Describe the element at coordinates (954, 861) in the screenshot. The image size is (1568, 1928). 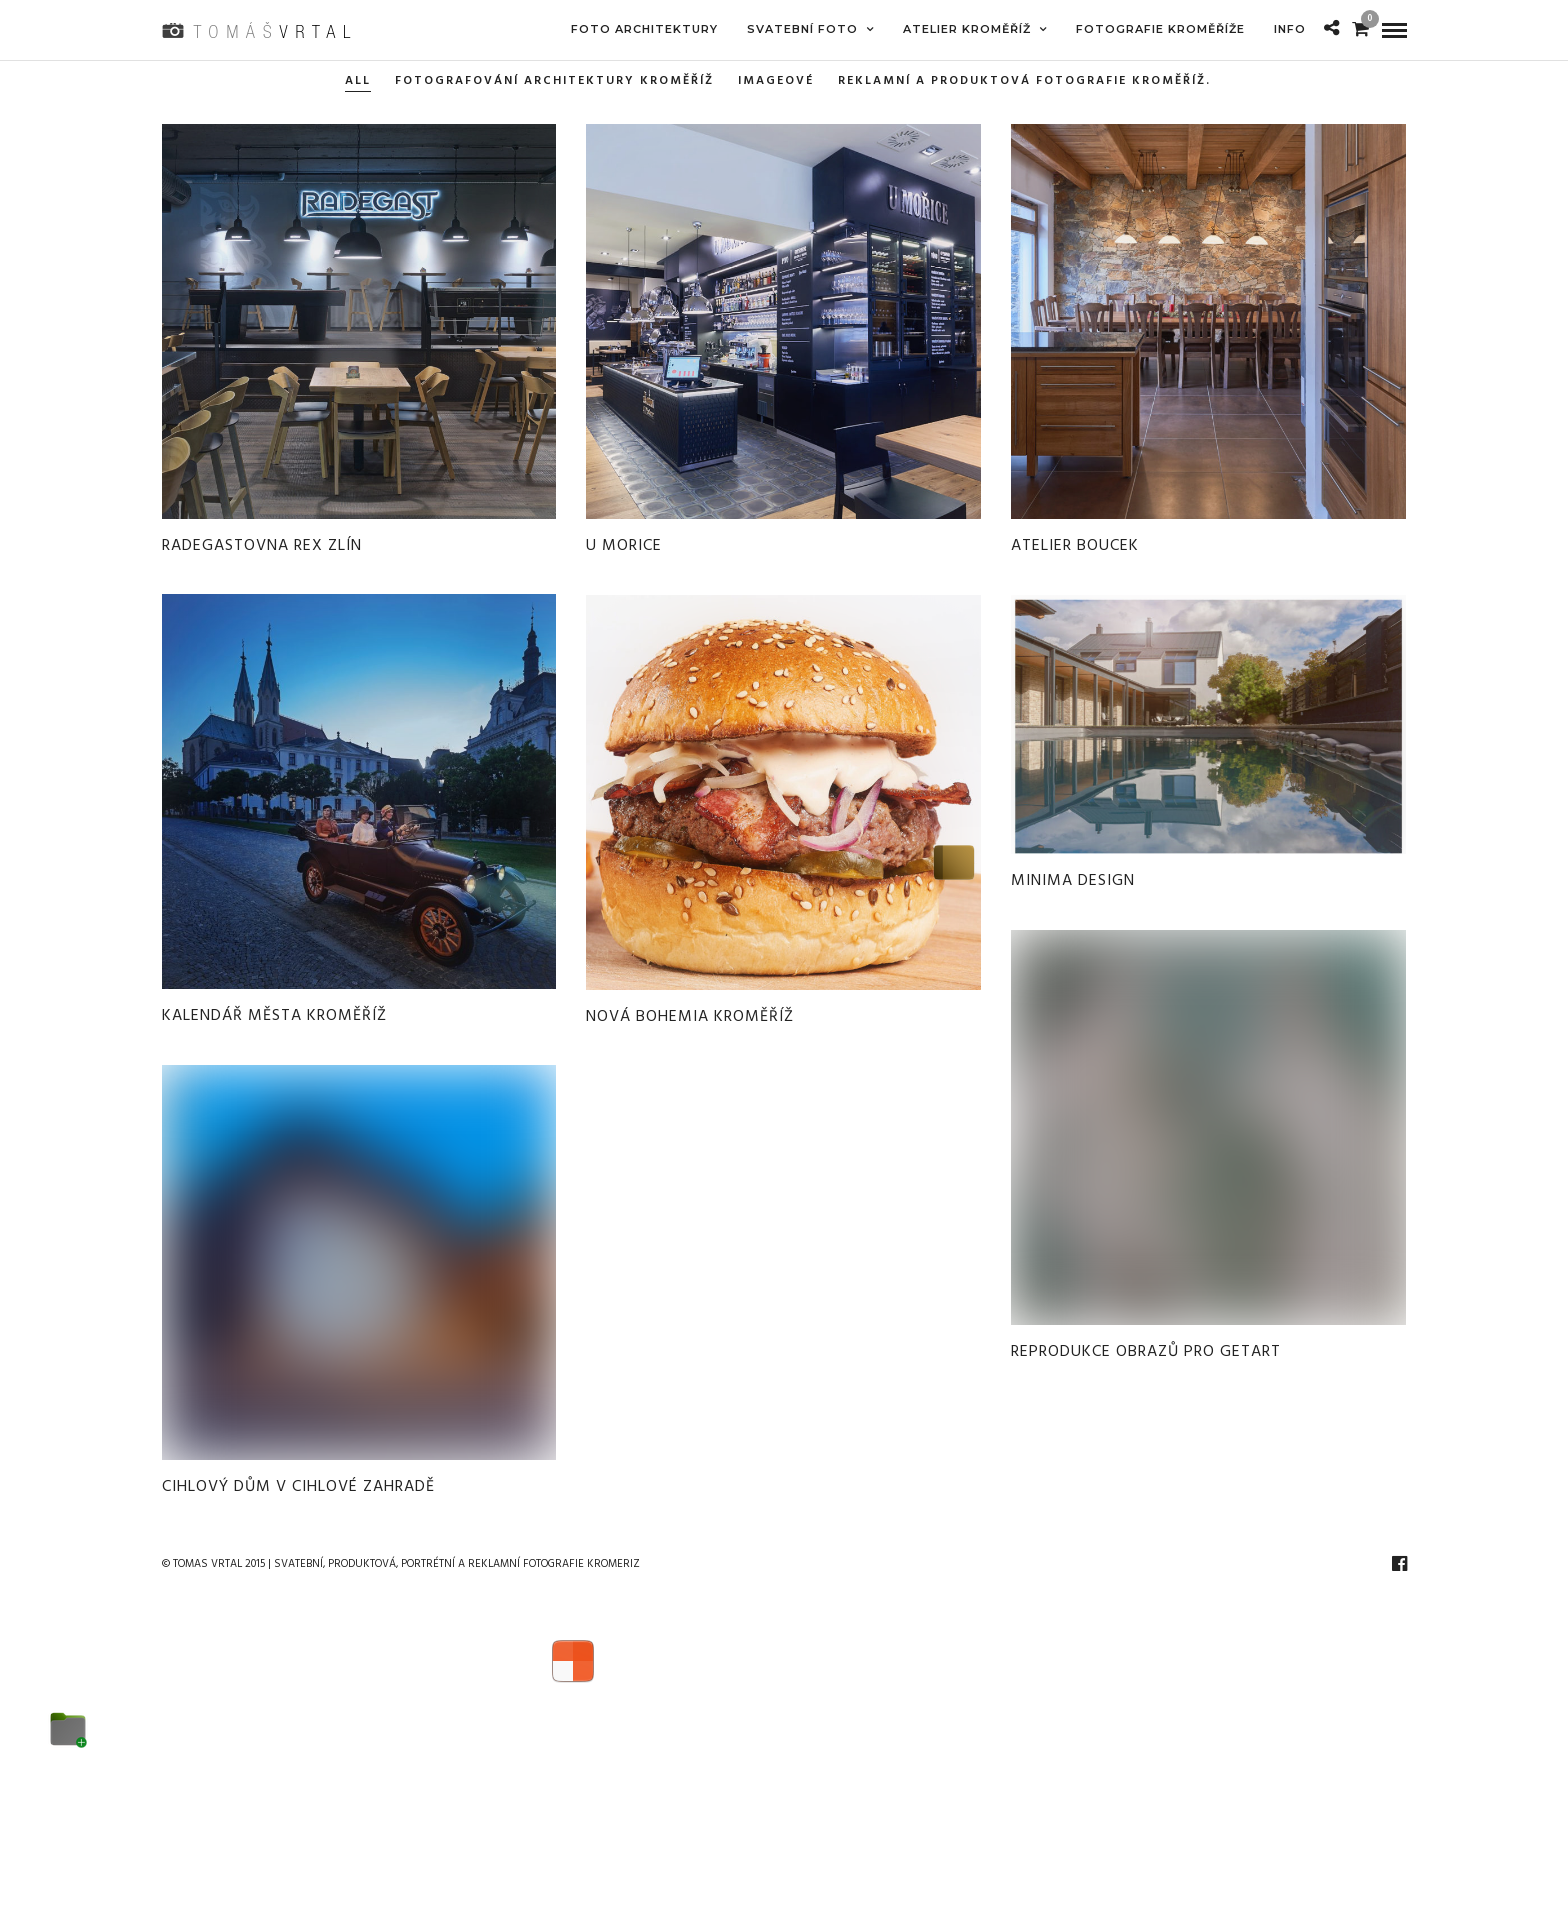
I see `access the desktop folder` at that location.